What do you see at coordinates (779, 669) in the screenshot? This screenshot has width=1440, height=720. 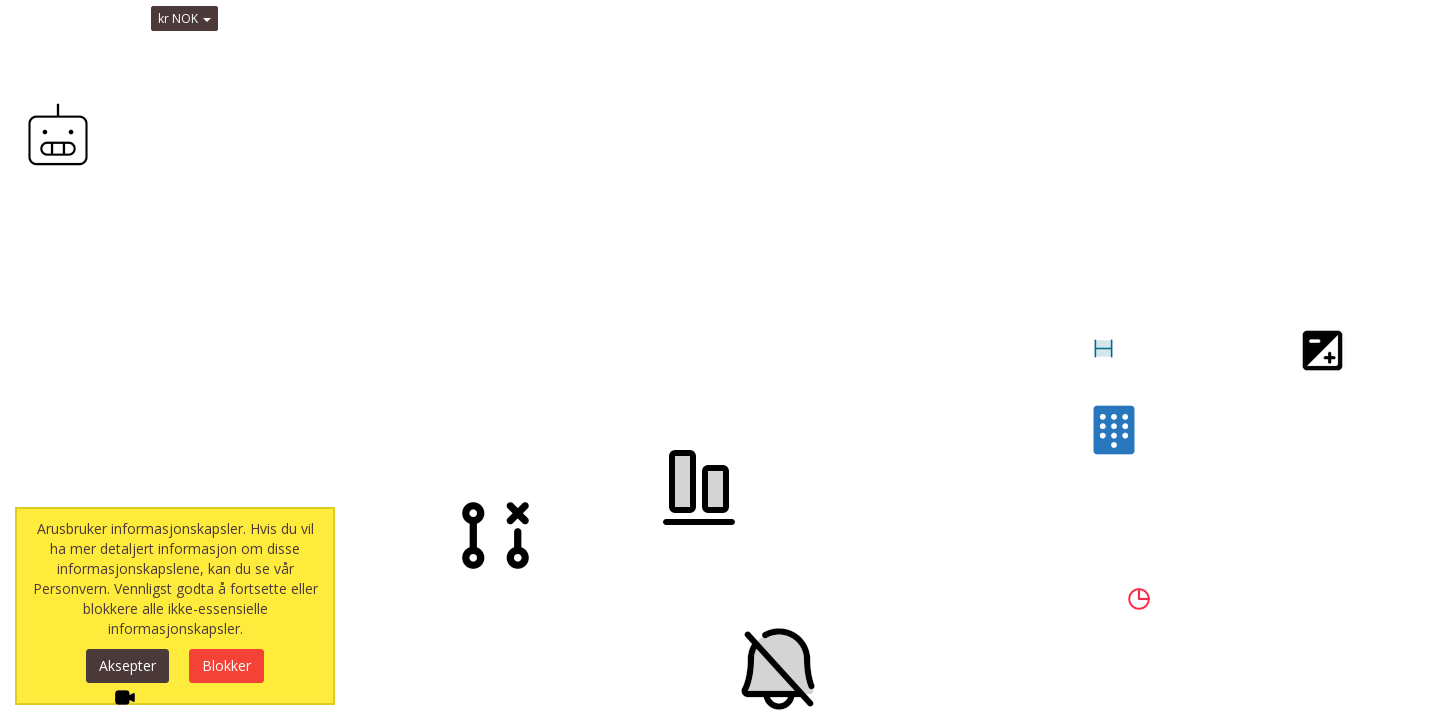 I see `mute notifications` at bounding box center [779, 669].